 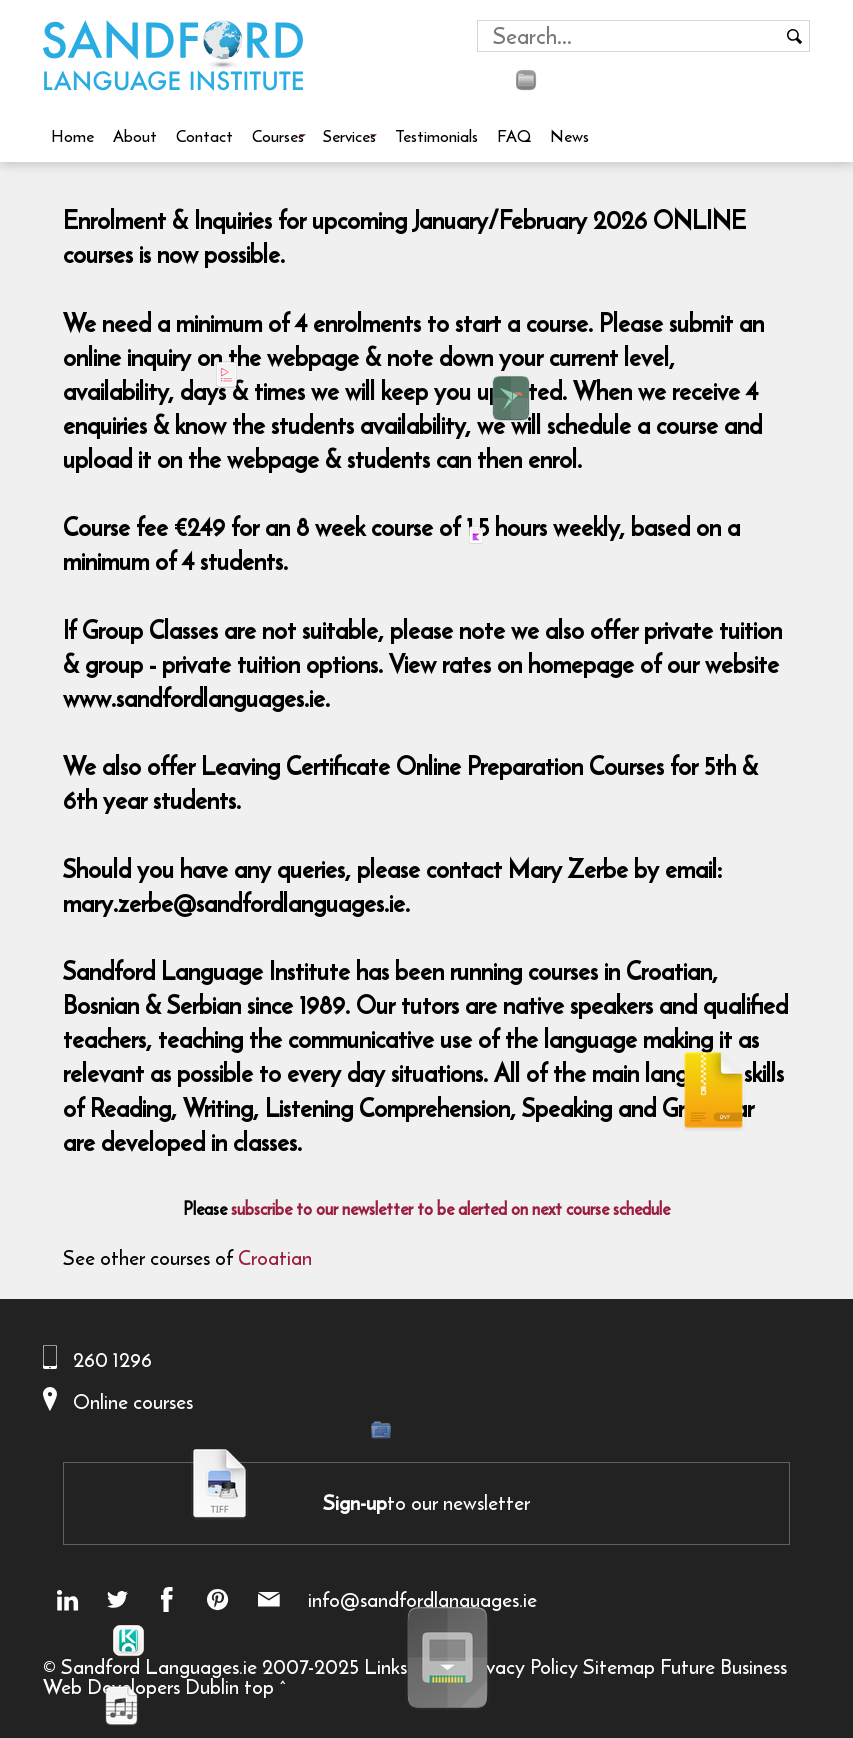 I want to click on an mp3 playlist file, so click(x=226, y=374).